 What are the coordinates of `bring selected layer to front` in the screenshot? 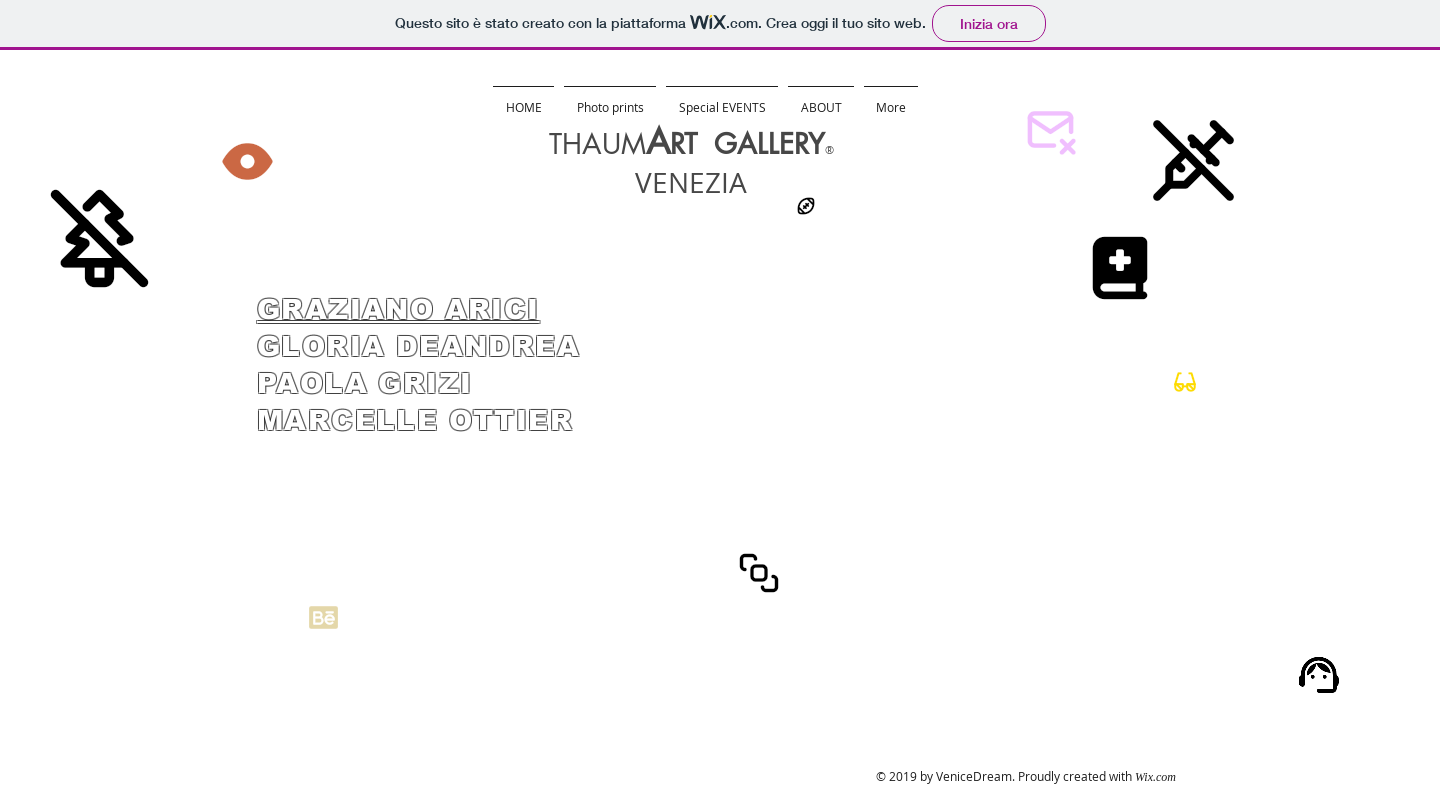 It's located at (759, 573).